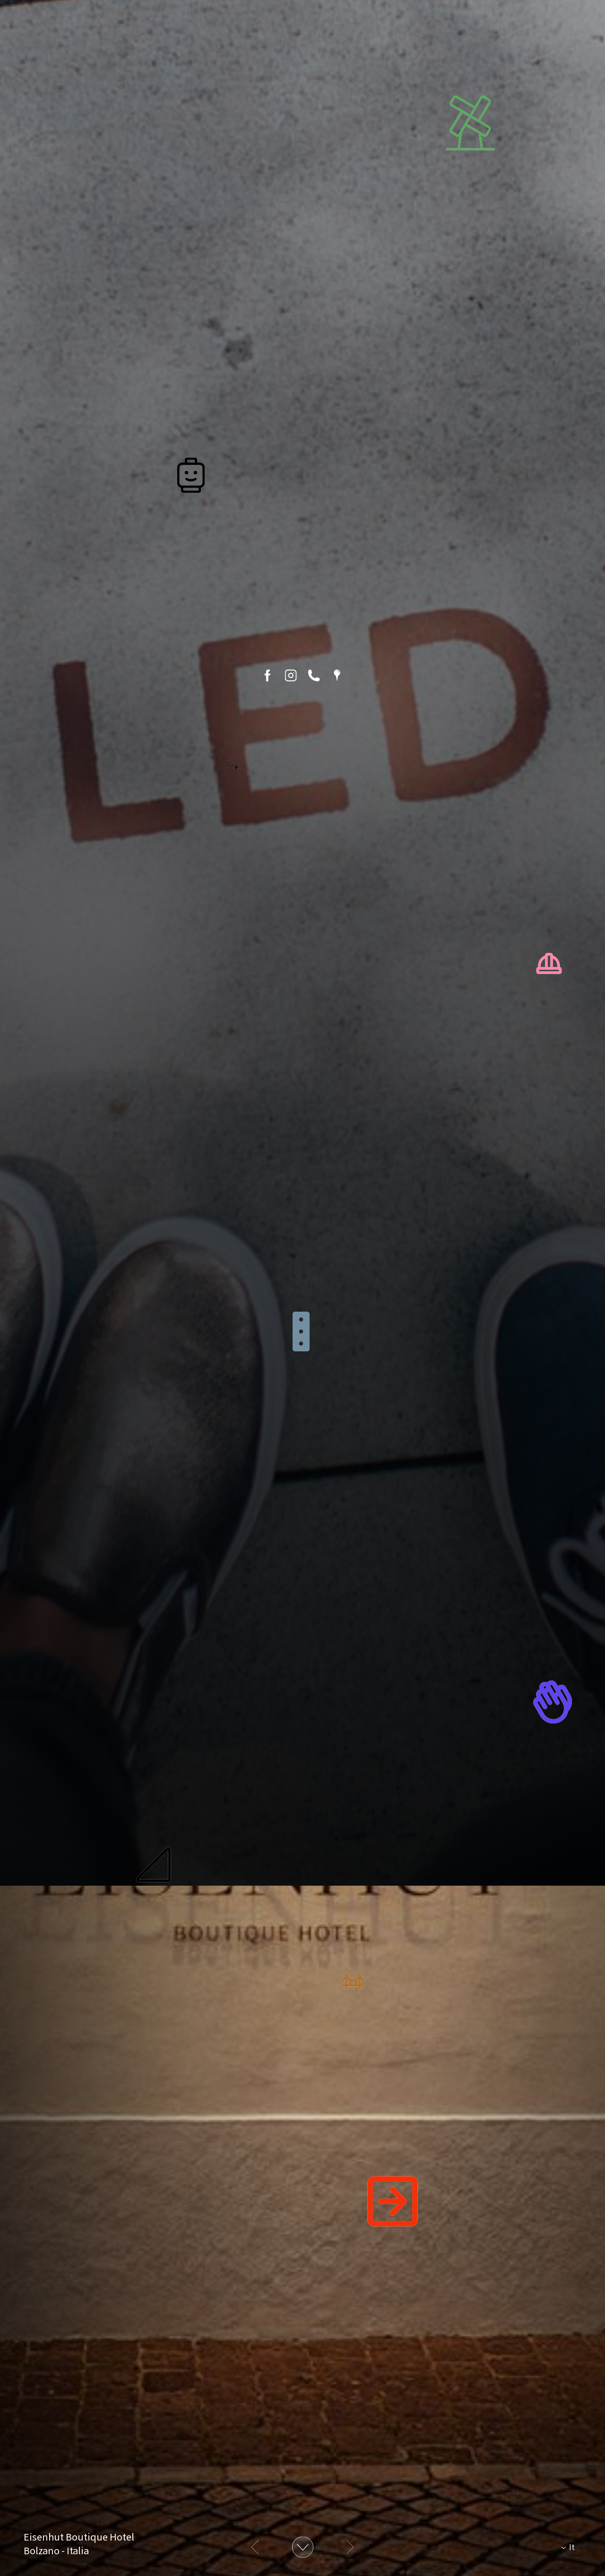 The image size is (605, 2576). Describe the element at coordinates (156, 1866) in the screenshot. I see `indicates no cellular signal available` at that location.